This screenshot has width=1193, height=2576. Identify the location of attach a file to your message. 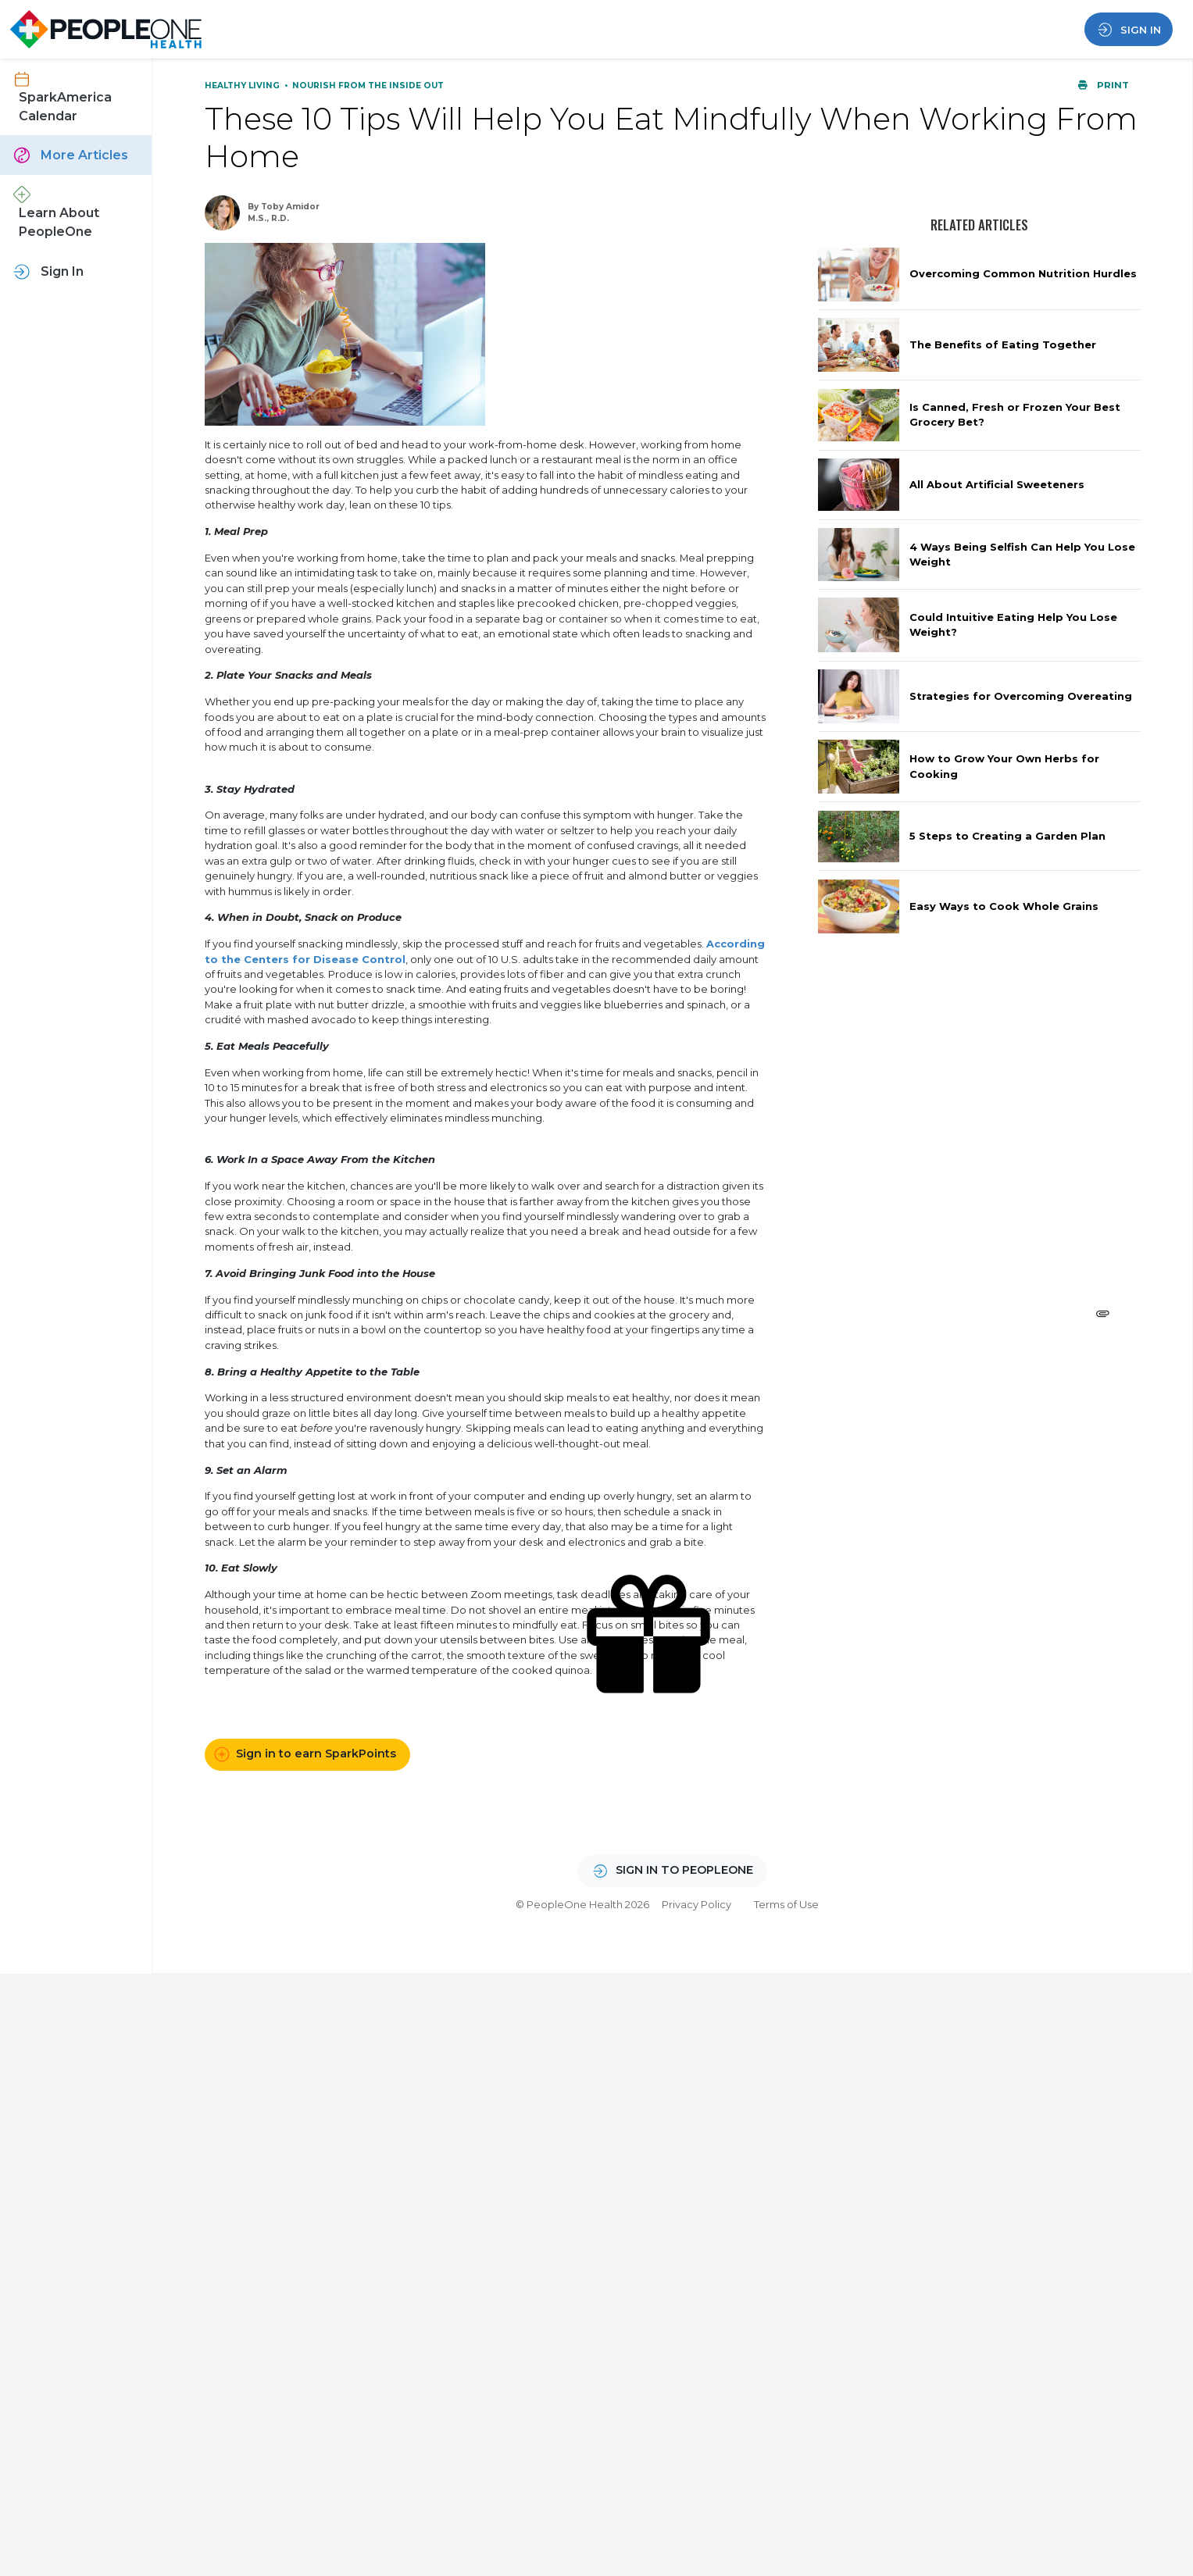
(1102, 1314).